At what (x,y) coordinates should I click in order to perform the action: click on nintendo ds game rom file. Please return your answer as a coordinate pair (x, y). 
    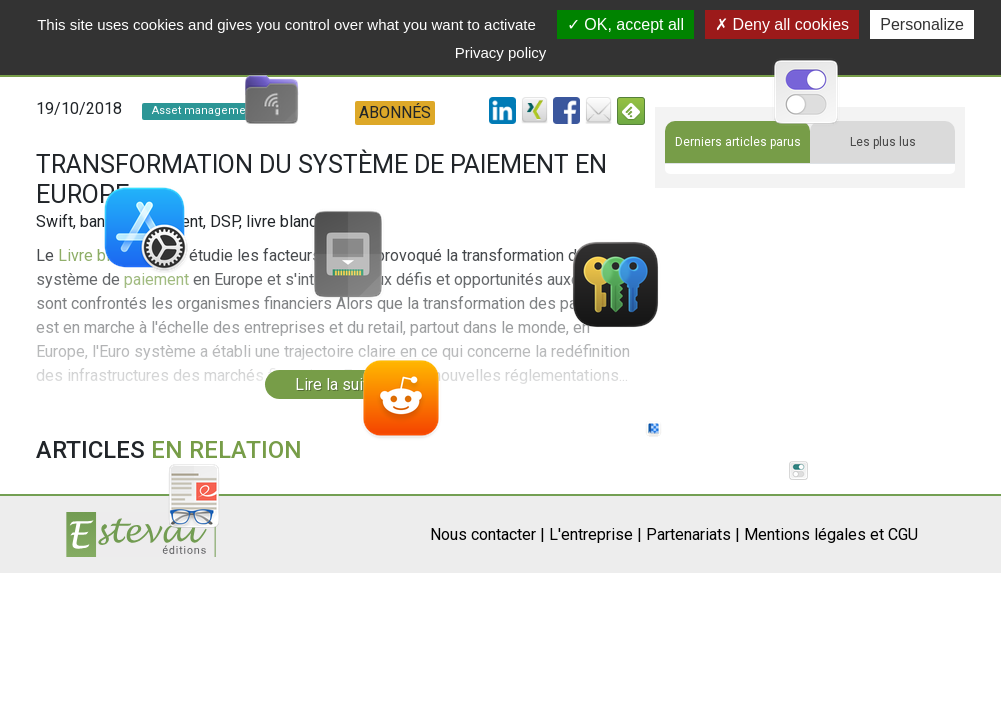
    Looking at the image, I should click on (348, 254).